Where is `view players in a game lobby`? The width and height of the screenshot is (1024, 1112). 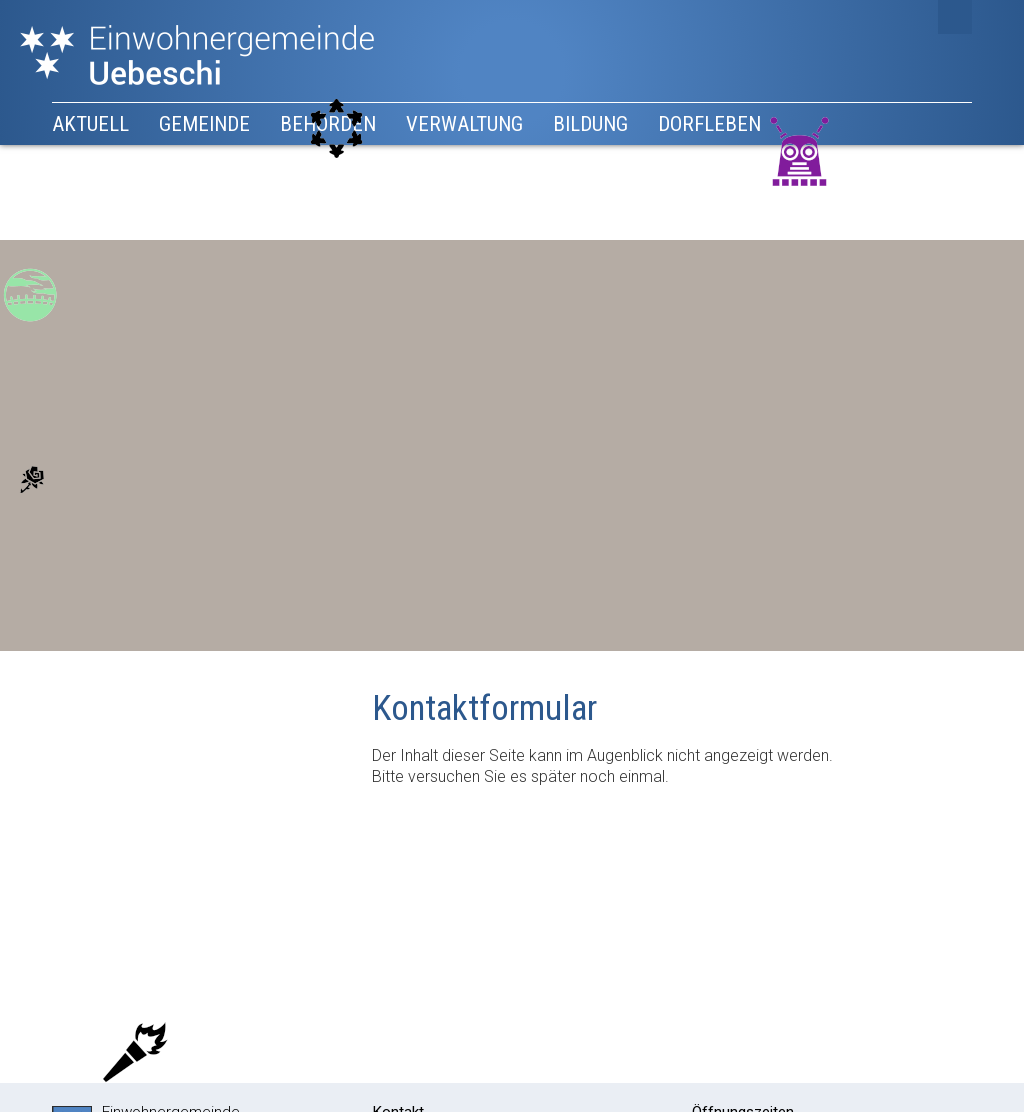 view players in a game lobby is located at coordinates (336, 128).